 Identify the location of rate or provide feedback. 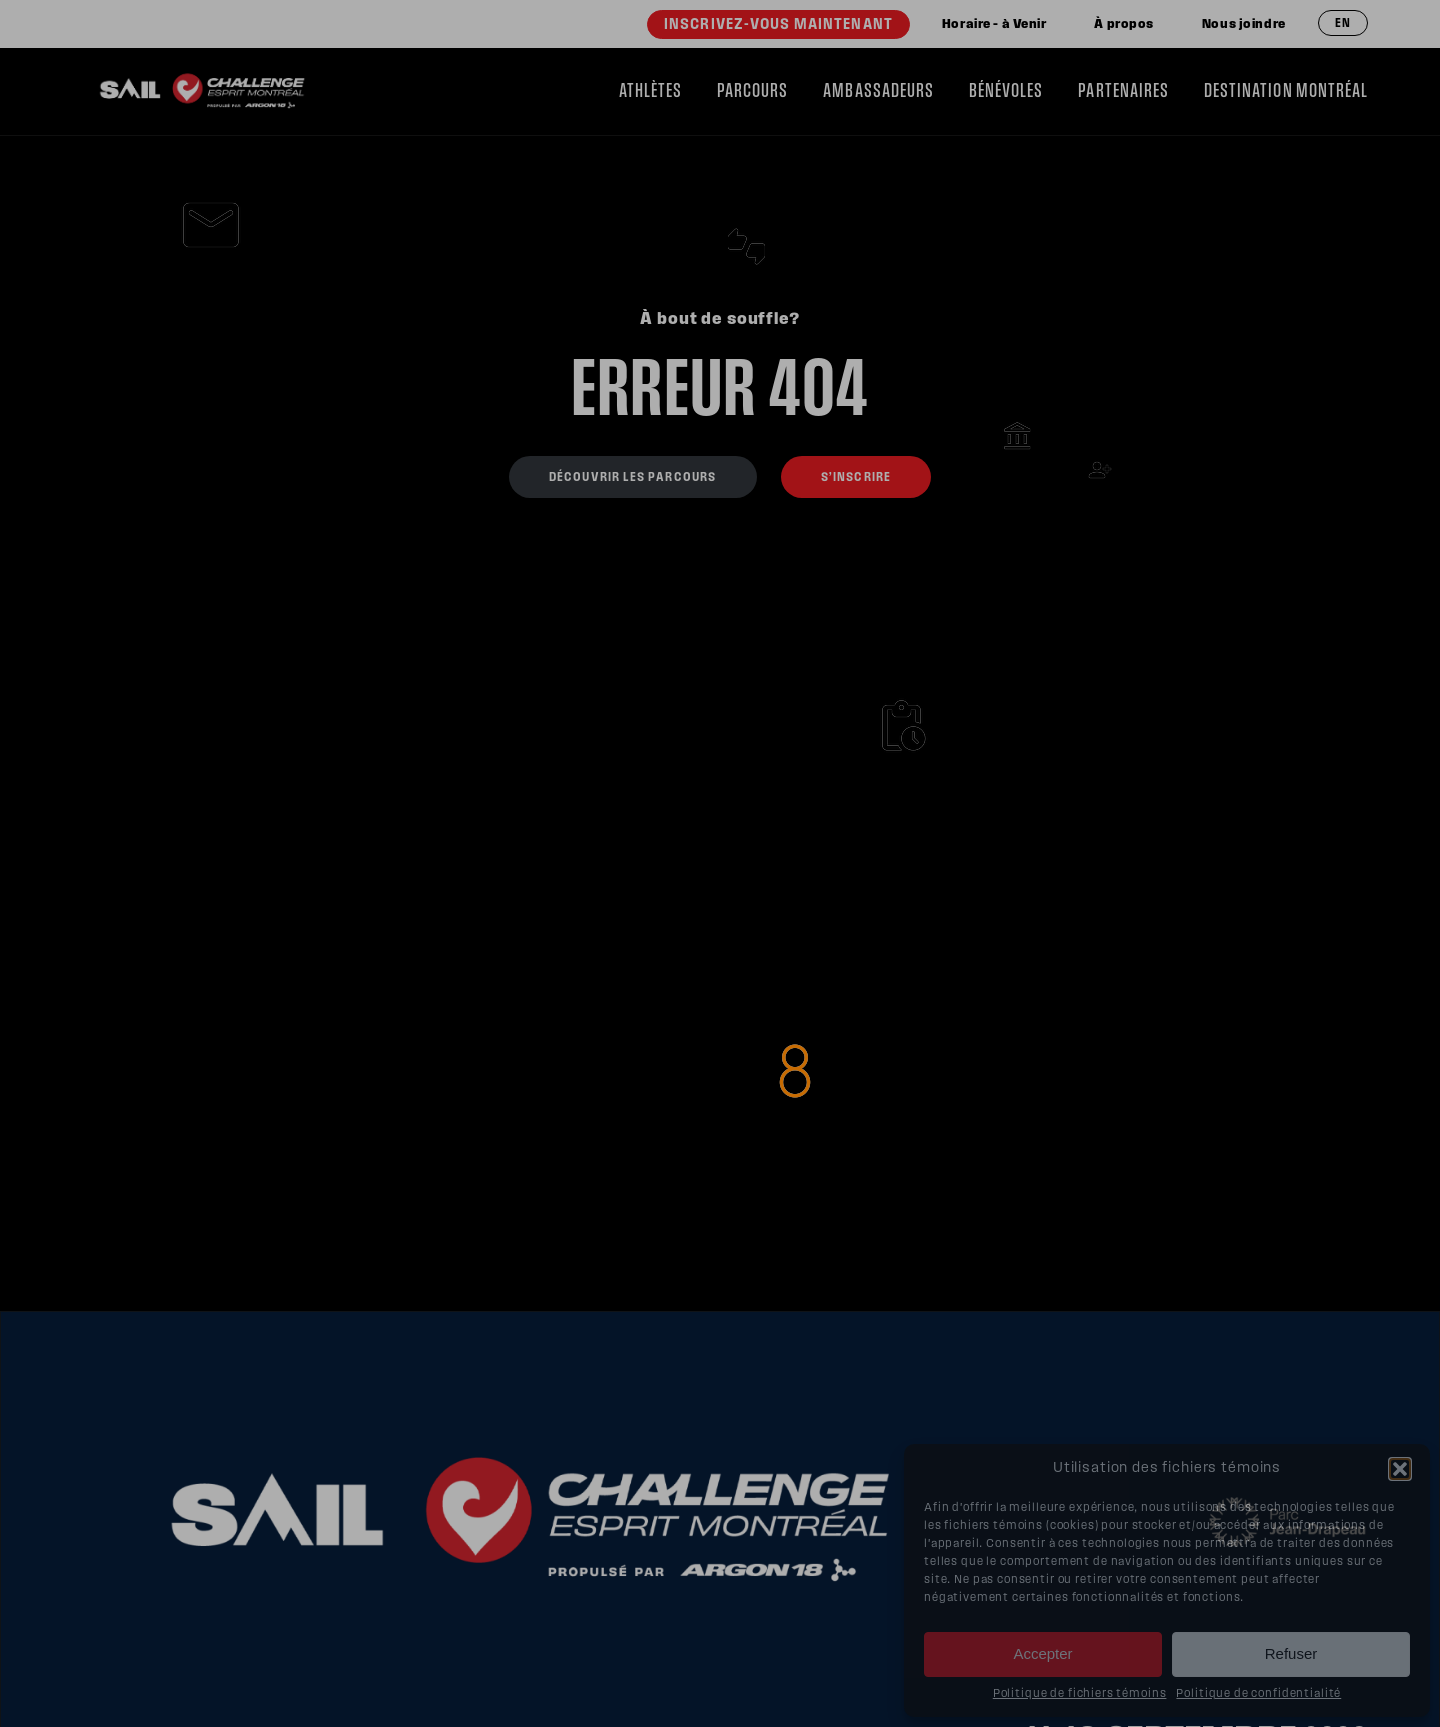
(746, 246).